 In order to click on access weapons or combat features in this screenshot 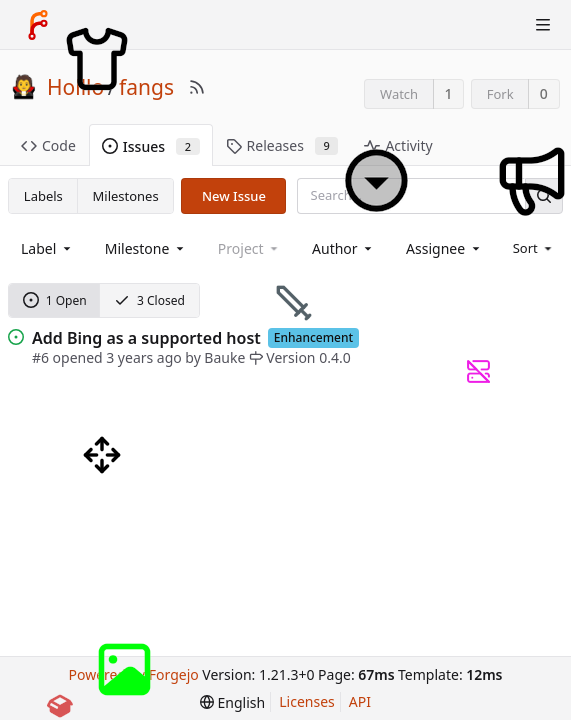, I will do `click(294, 303)`.